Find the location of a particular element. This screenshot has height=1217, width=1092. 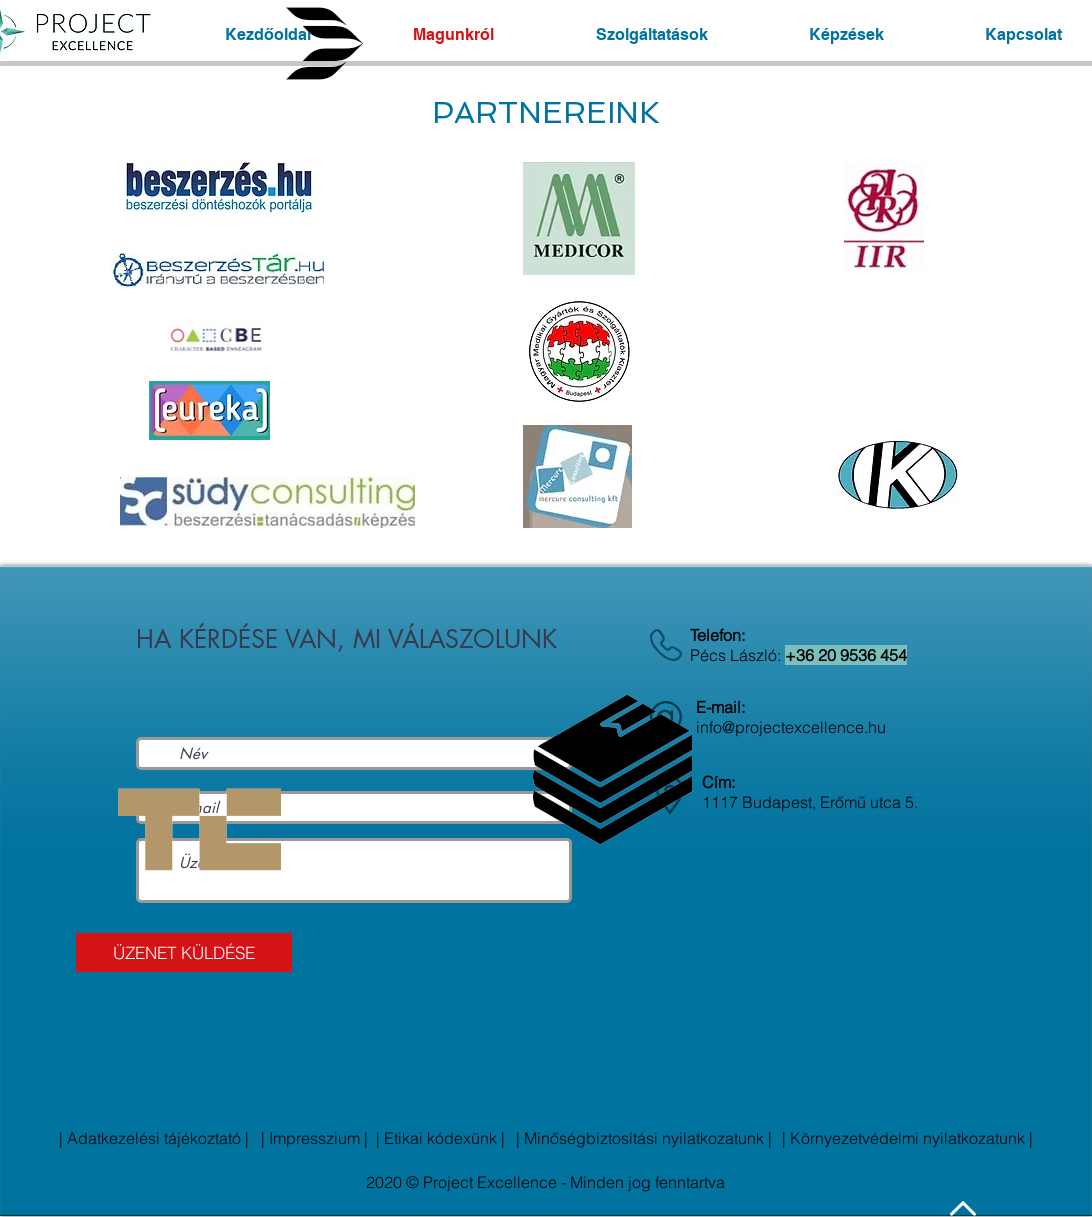

bombardier company logo is located at coordinates (324, 43).